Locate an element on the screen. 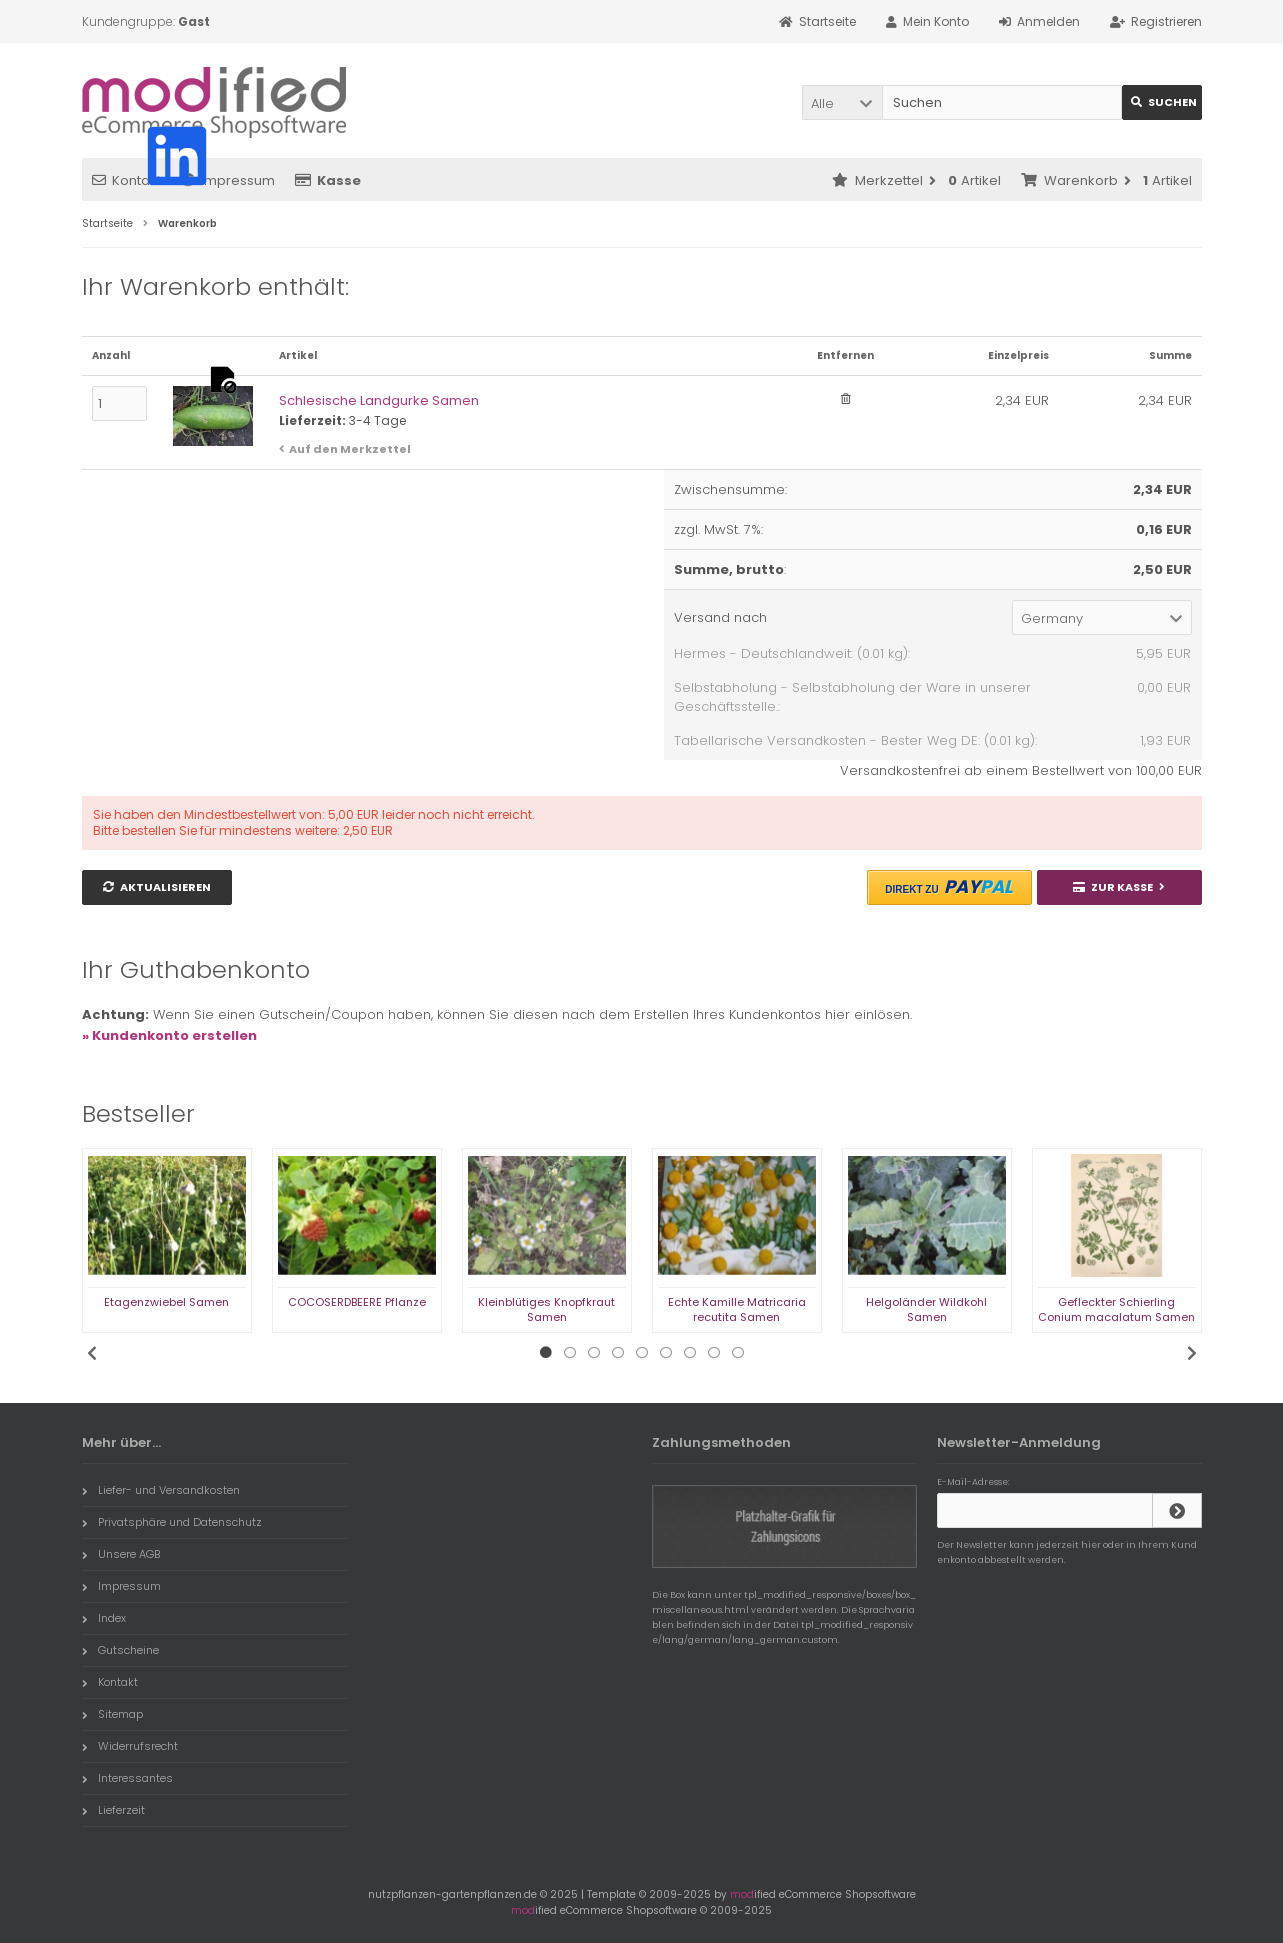 This screenshot has width=1283, height=1943. file access denied or restricted is located at coordinates (222, 379).